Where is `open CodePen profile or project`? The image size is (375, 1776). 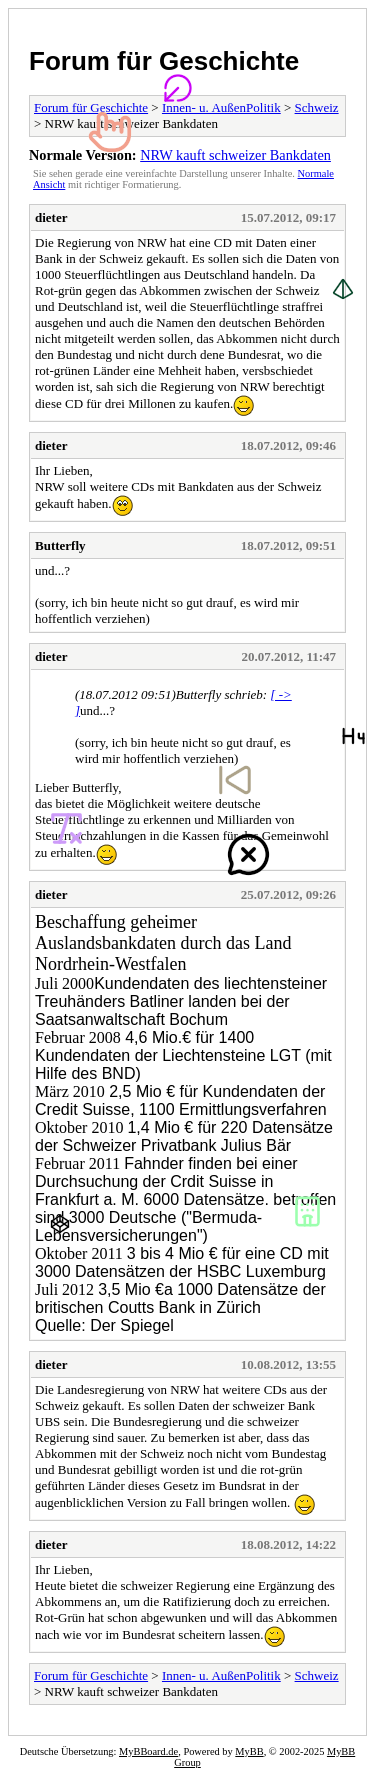 open CodePen profile or project is located at coordinates (60, 1224).